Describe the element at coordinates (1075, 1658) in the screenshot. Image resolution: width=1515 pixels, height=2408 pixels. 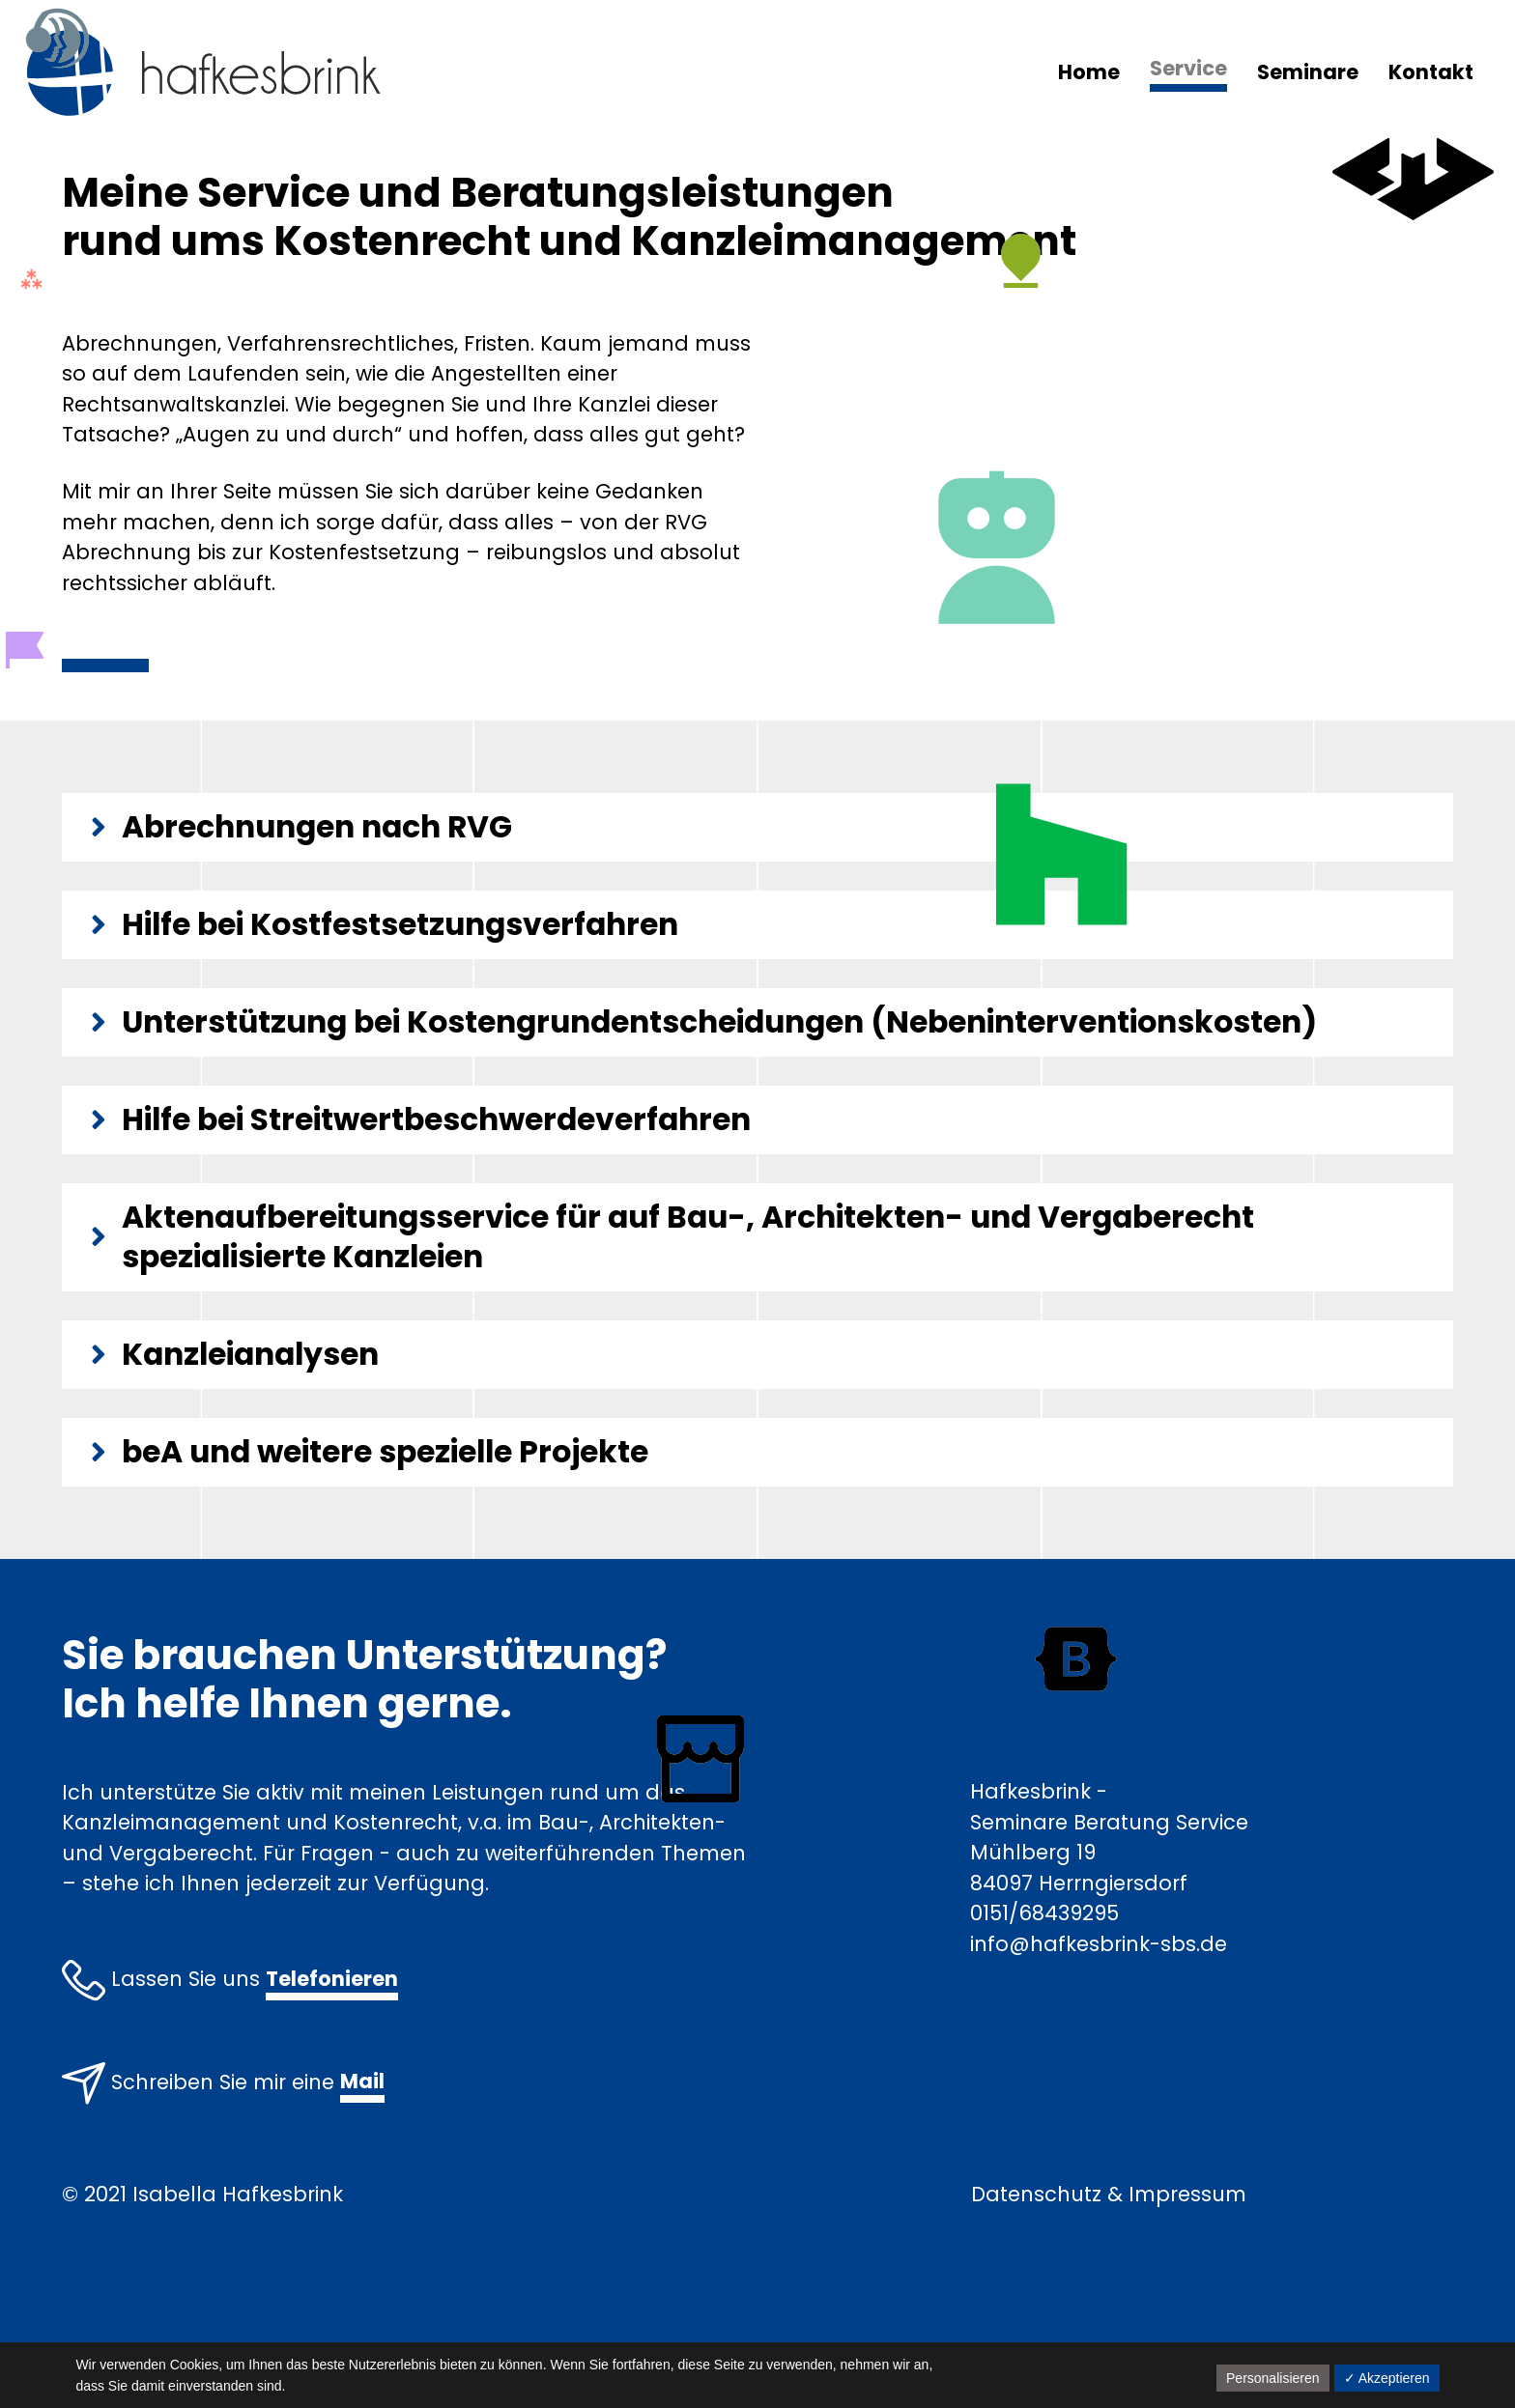
I see `bootstrap framework logo` at that location.